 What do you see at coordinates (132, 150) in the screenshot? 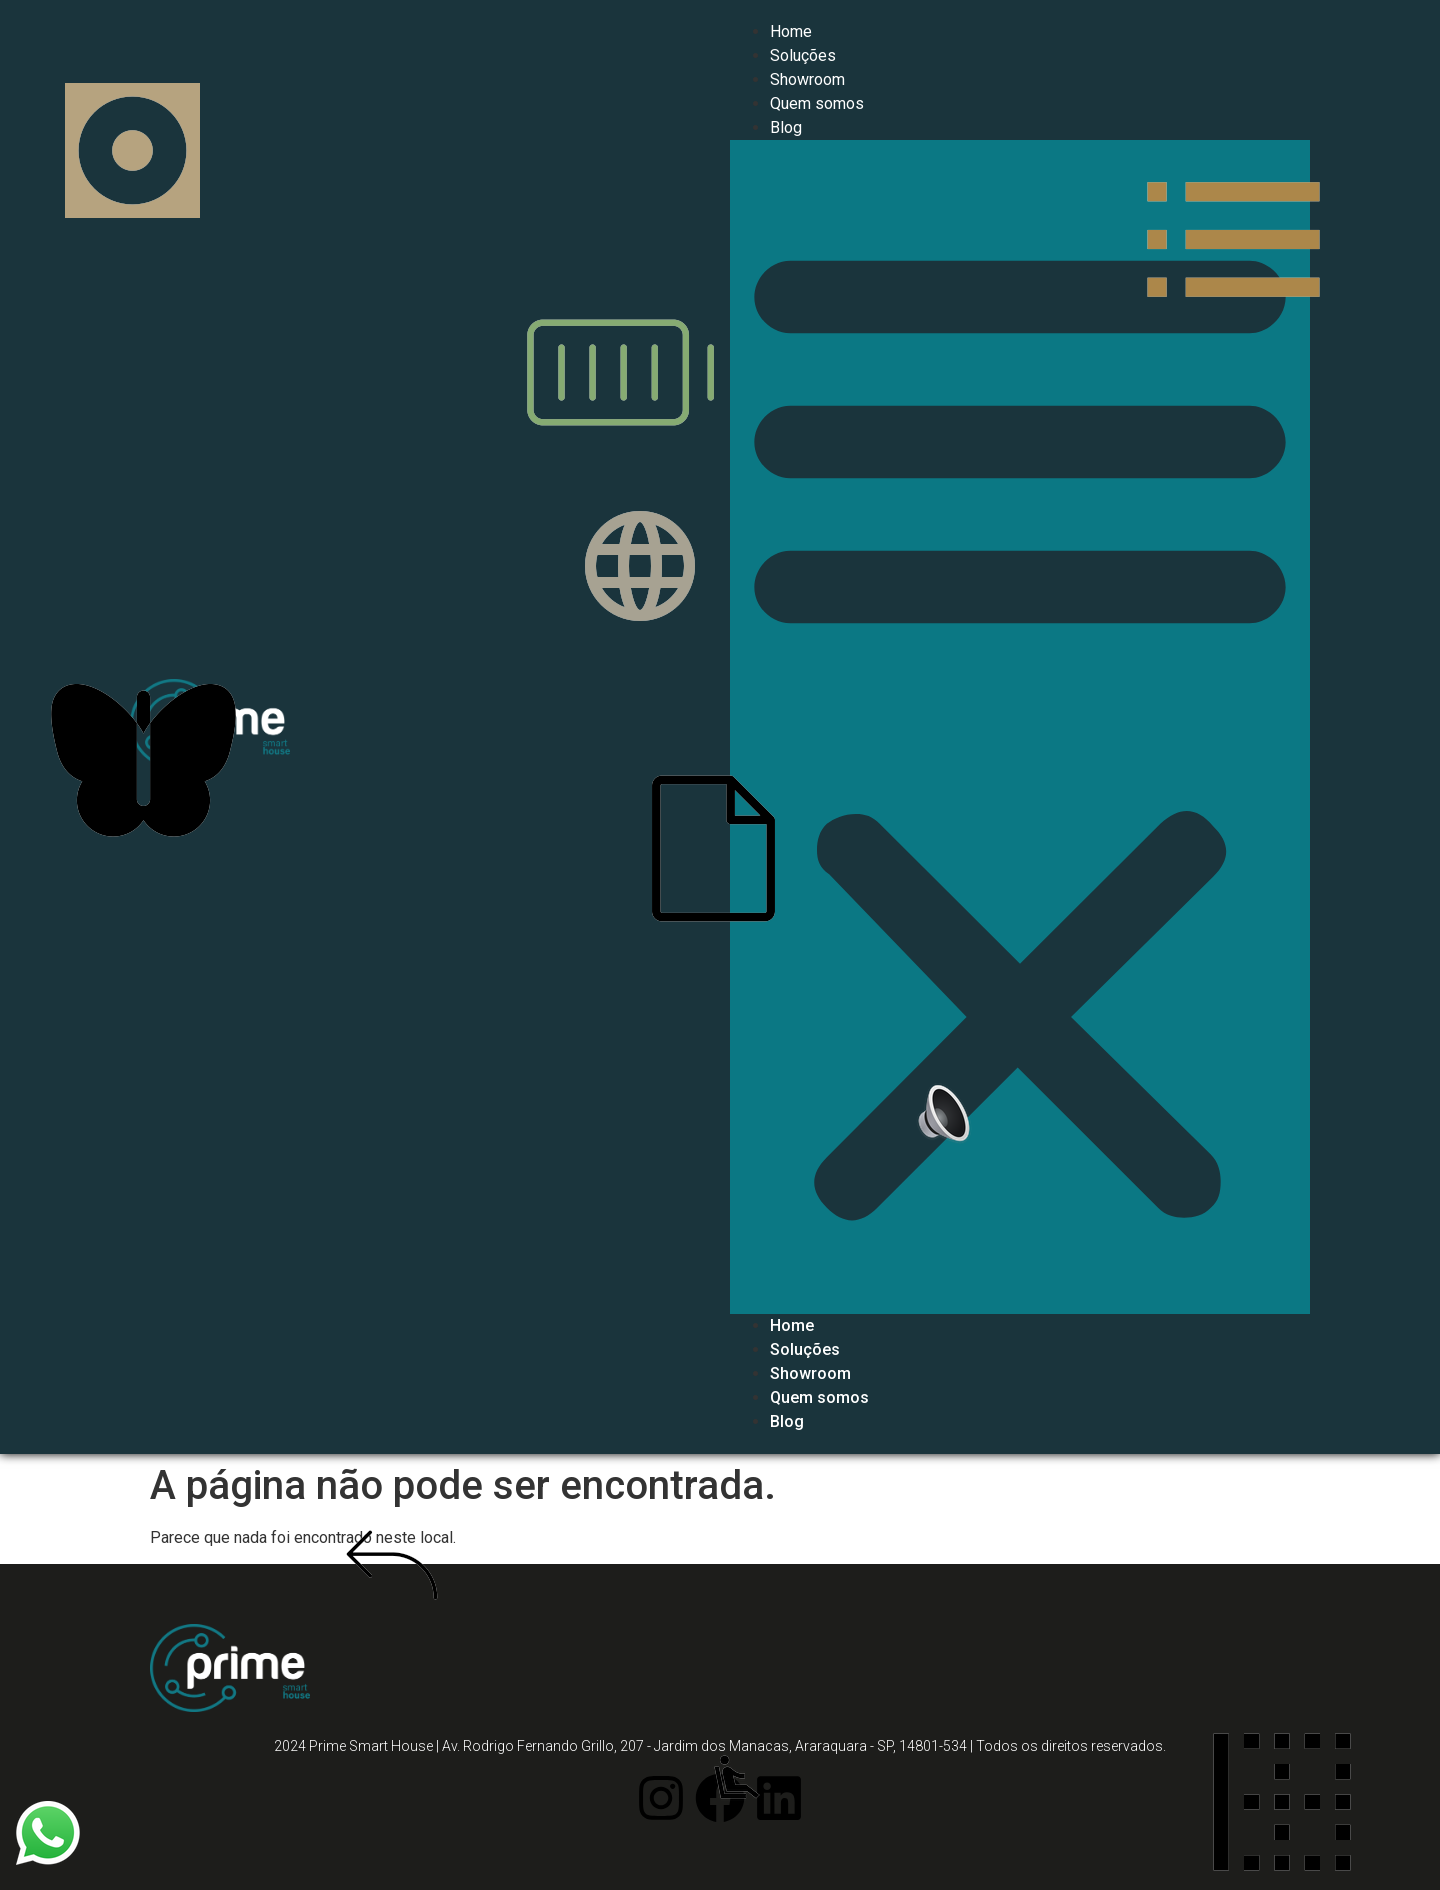
I see `view music album or collection` at bounding box center [132, 150].